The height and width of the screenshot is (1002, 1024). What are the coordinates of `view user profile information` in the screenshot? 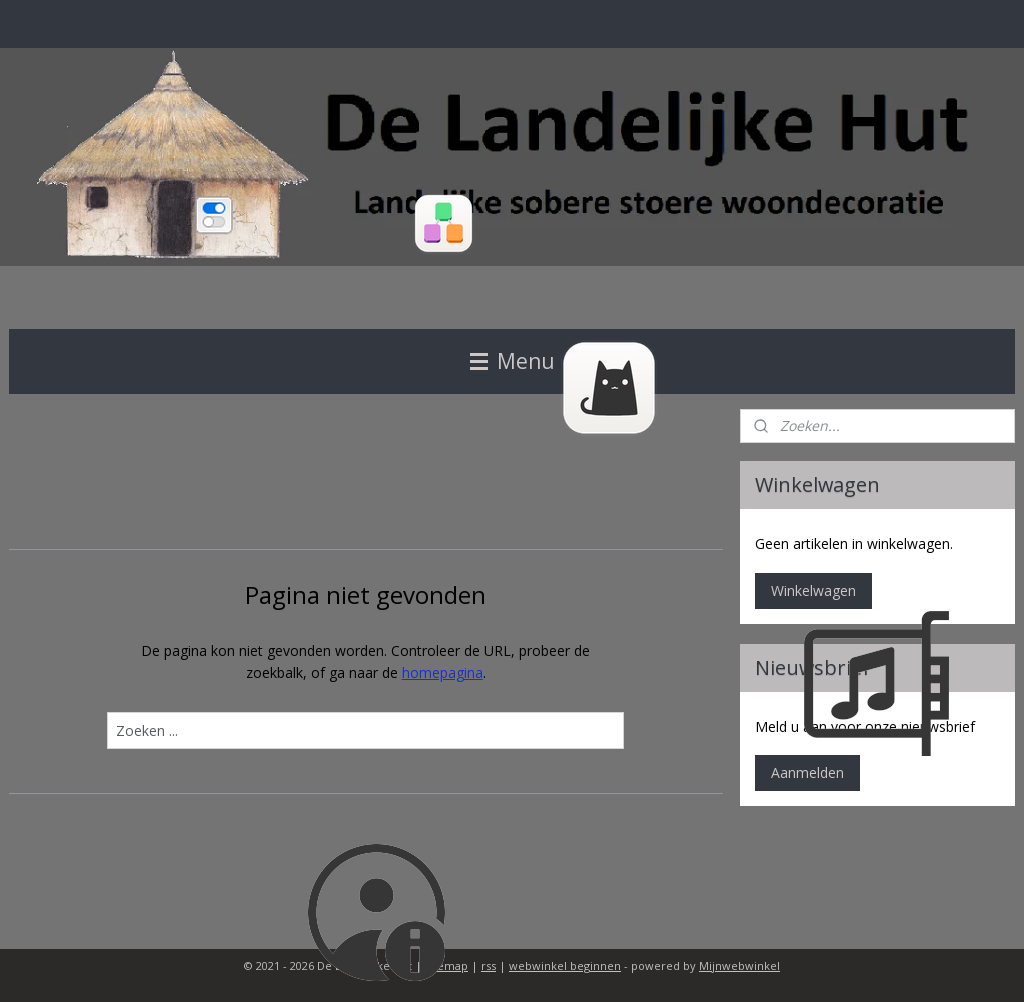 It's located at (376, 912).